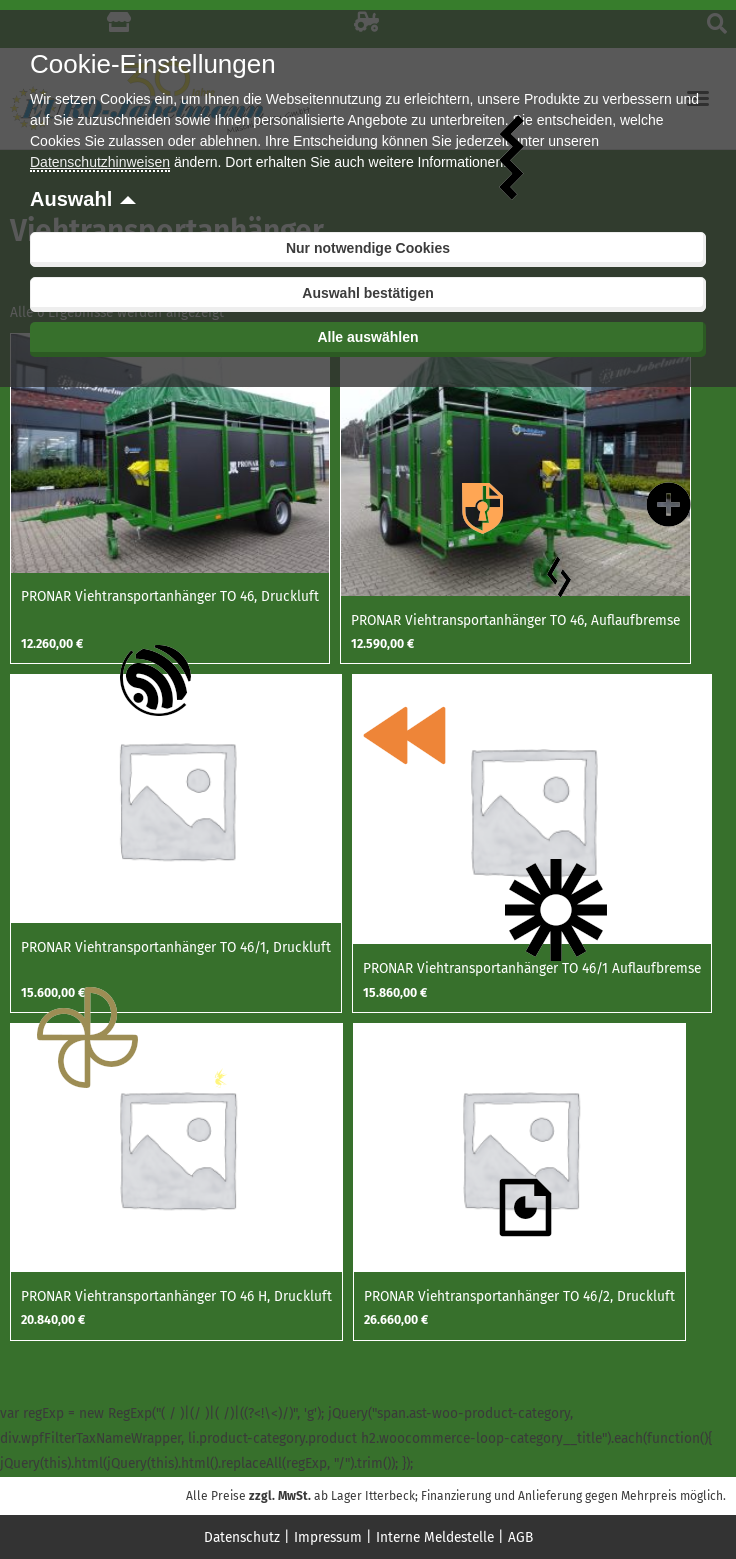  I want to click on espressif systems company logo, so click(155, 680).